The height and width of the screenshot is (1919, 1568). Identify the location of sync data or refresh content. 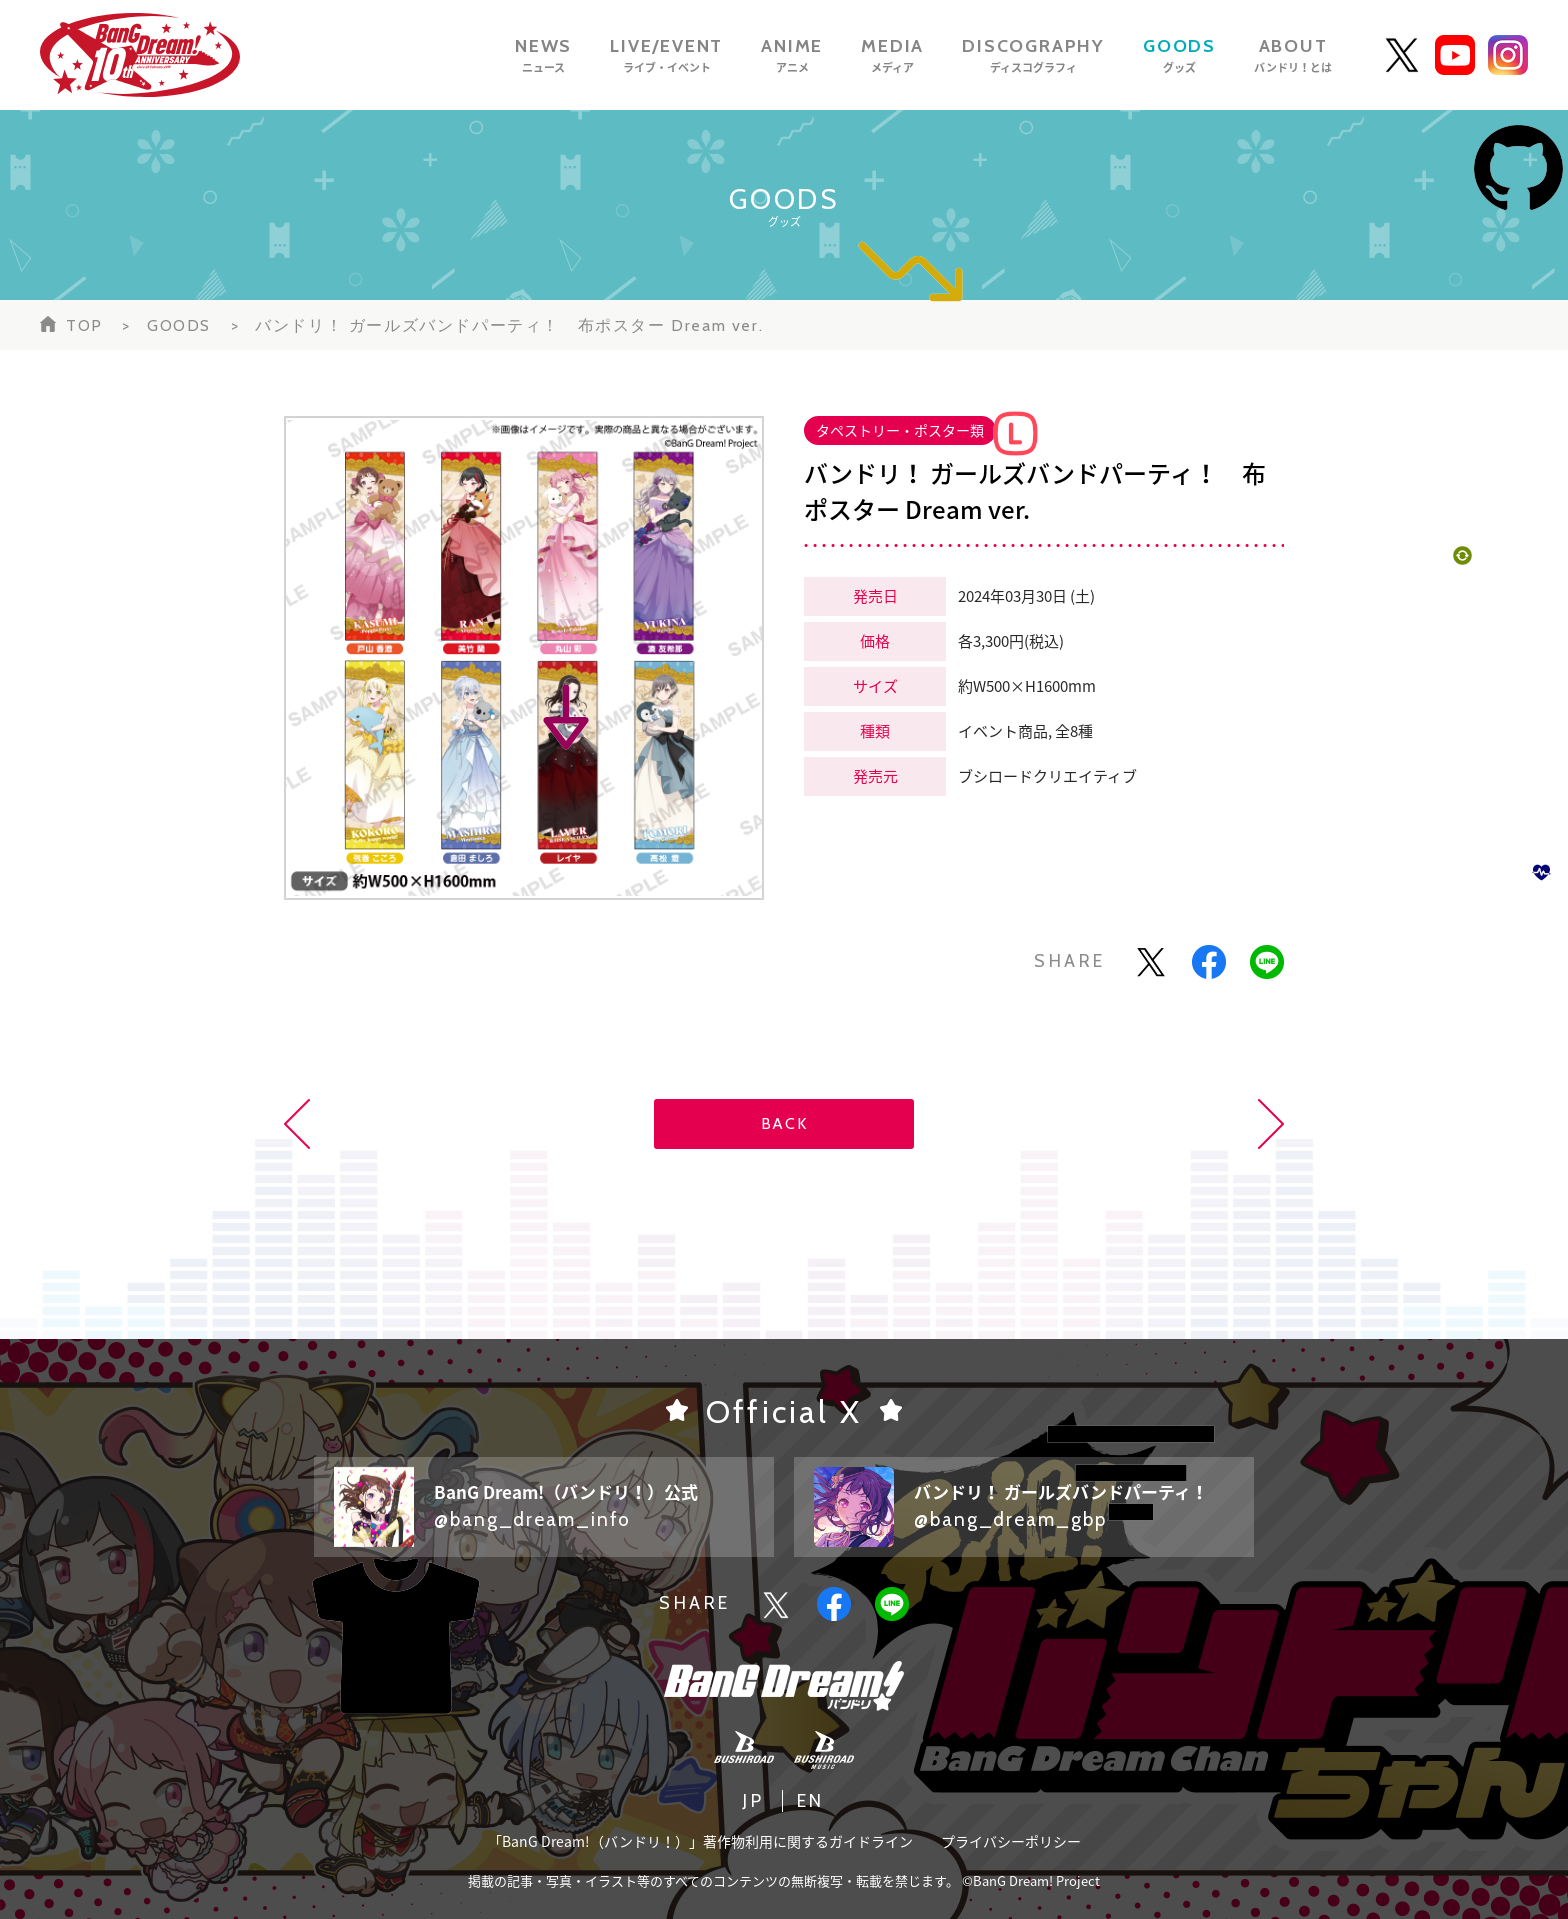
(1462, 555).